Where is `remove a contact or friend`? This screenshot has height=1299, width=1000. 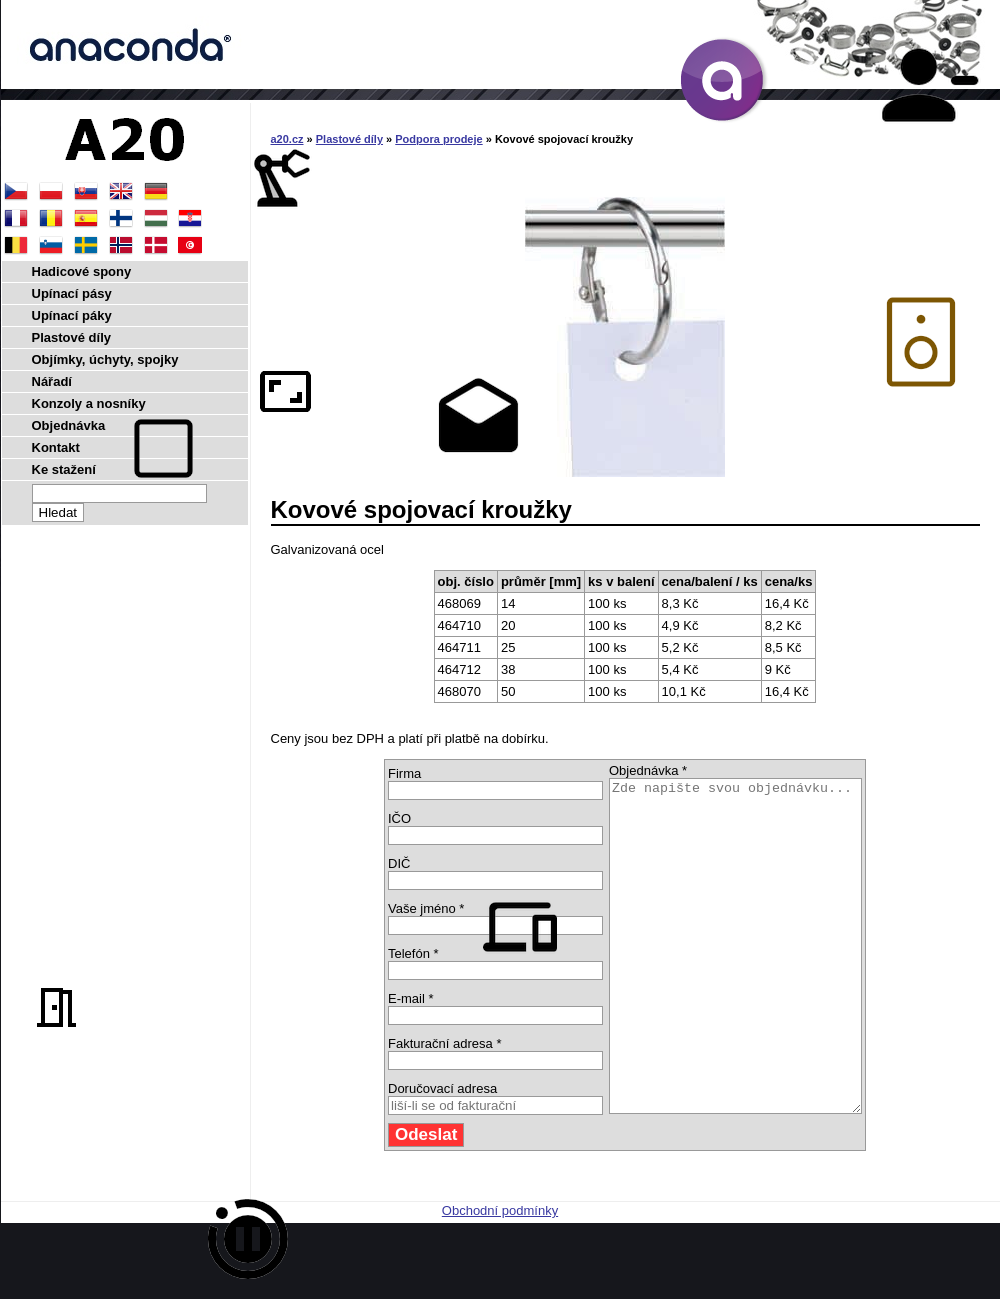 remove a contact or friend is located at coordinates (928, 85).